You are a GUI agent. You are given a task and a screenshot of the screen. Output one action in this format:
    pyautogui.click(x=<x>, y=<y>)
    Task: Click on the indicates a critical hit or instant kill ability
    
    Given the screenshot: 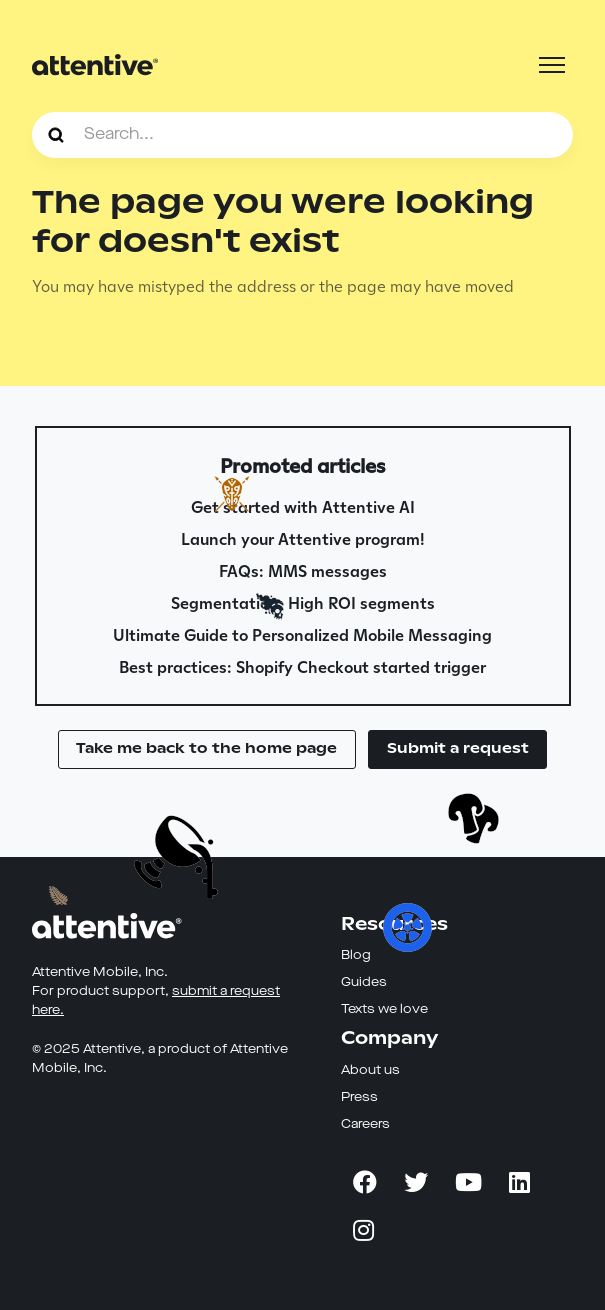 What is the action you would take?
    pyautogui.click(x=270, y=607)
    